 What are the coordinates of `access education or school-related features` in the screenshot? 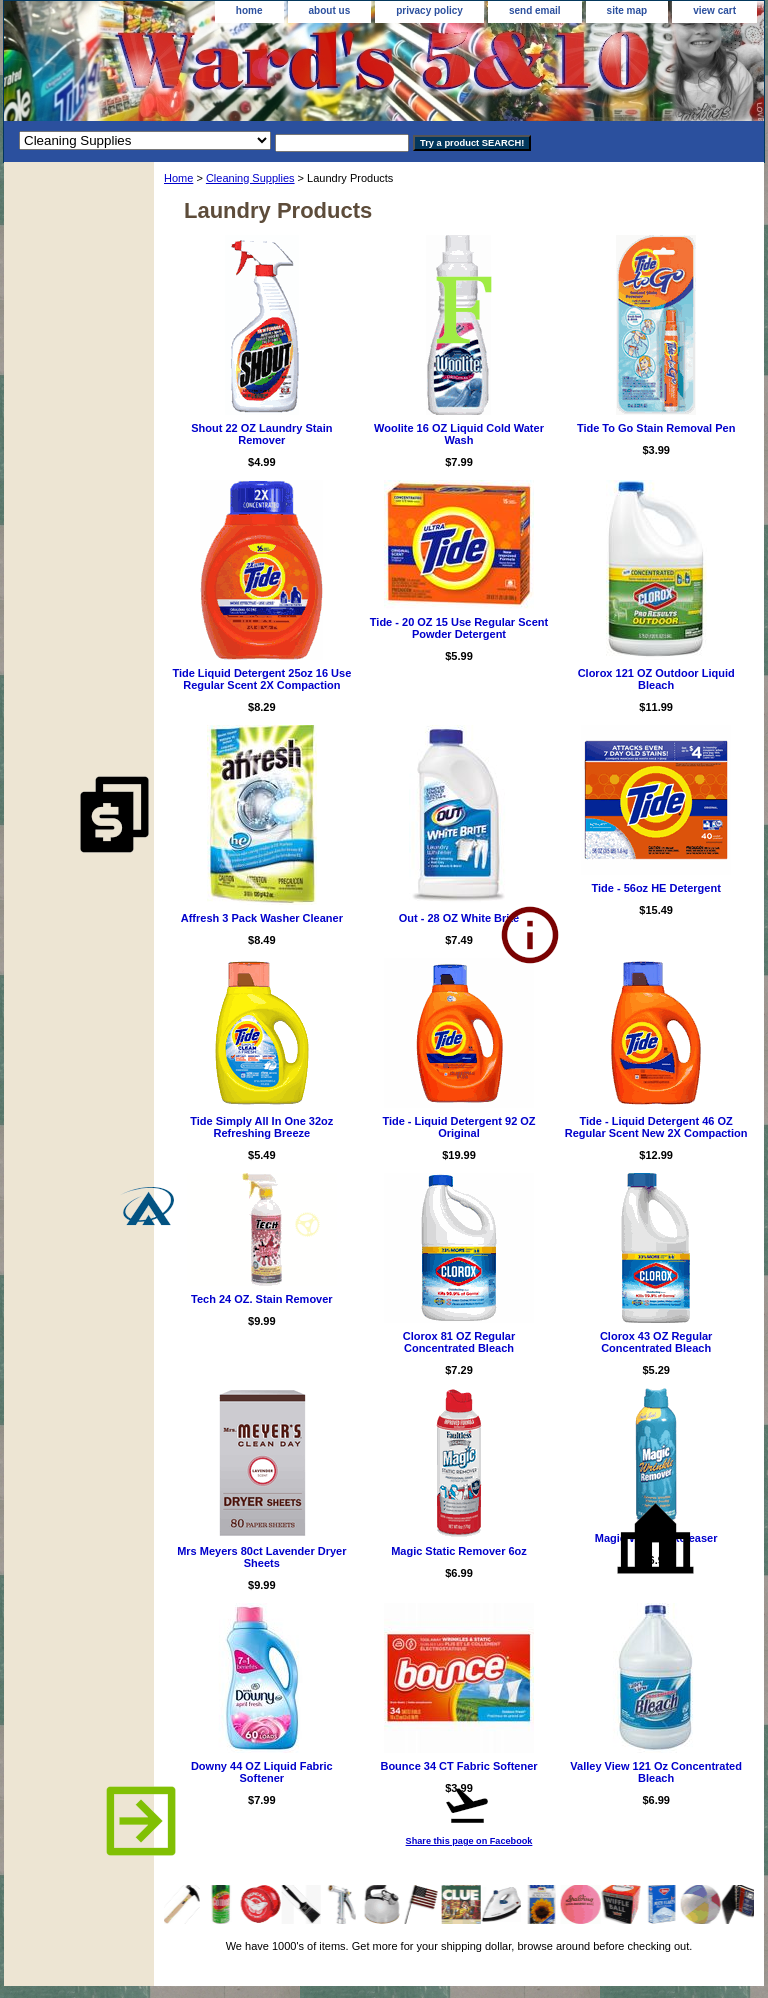 It's located at (655, 1542).